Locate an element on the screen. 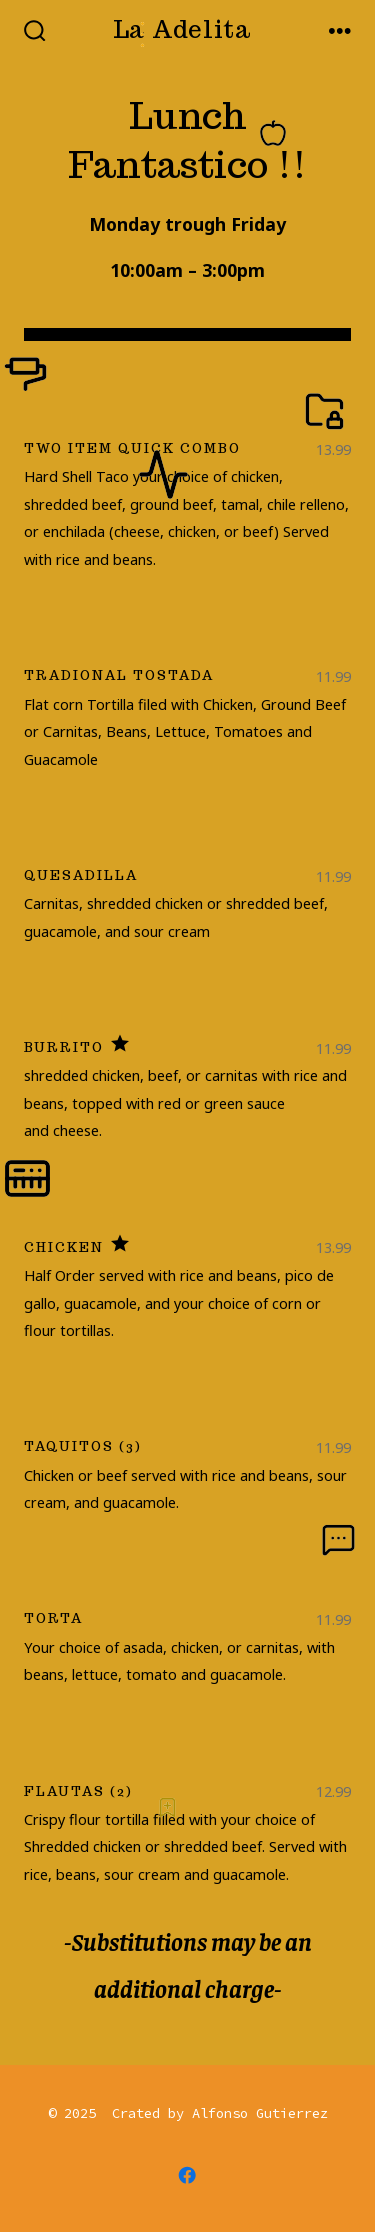 The width and height of the screenshot is (375, 2232). open more options menu is located at coordinates (142, 34).